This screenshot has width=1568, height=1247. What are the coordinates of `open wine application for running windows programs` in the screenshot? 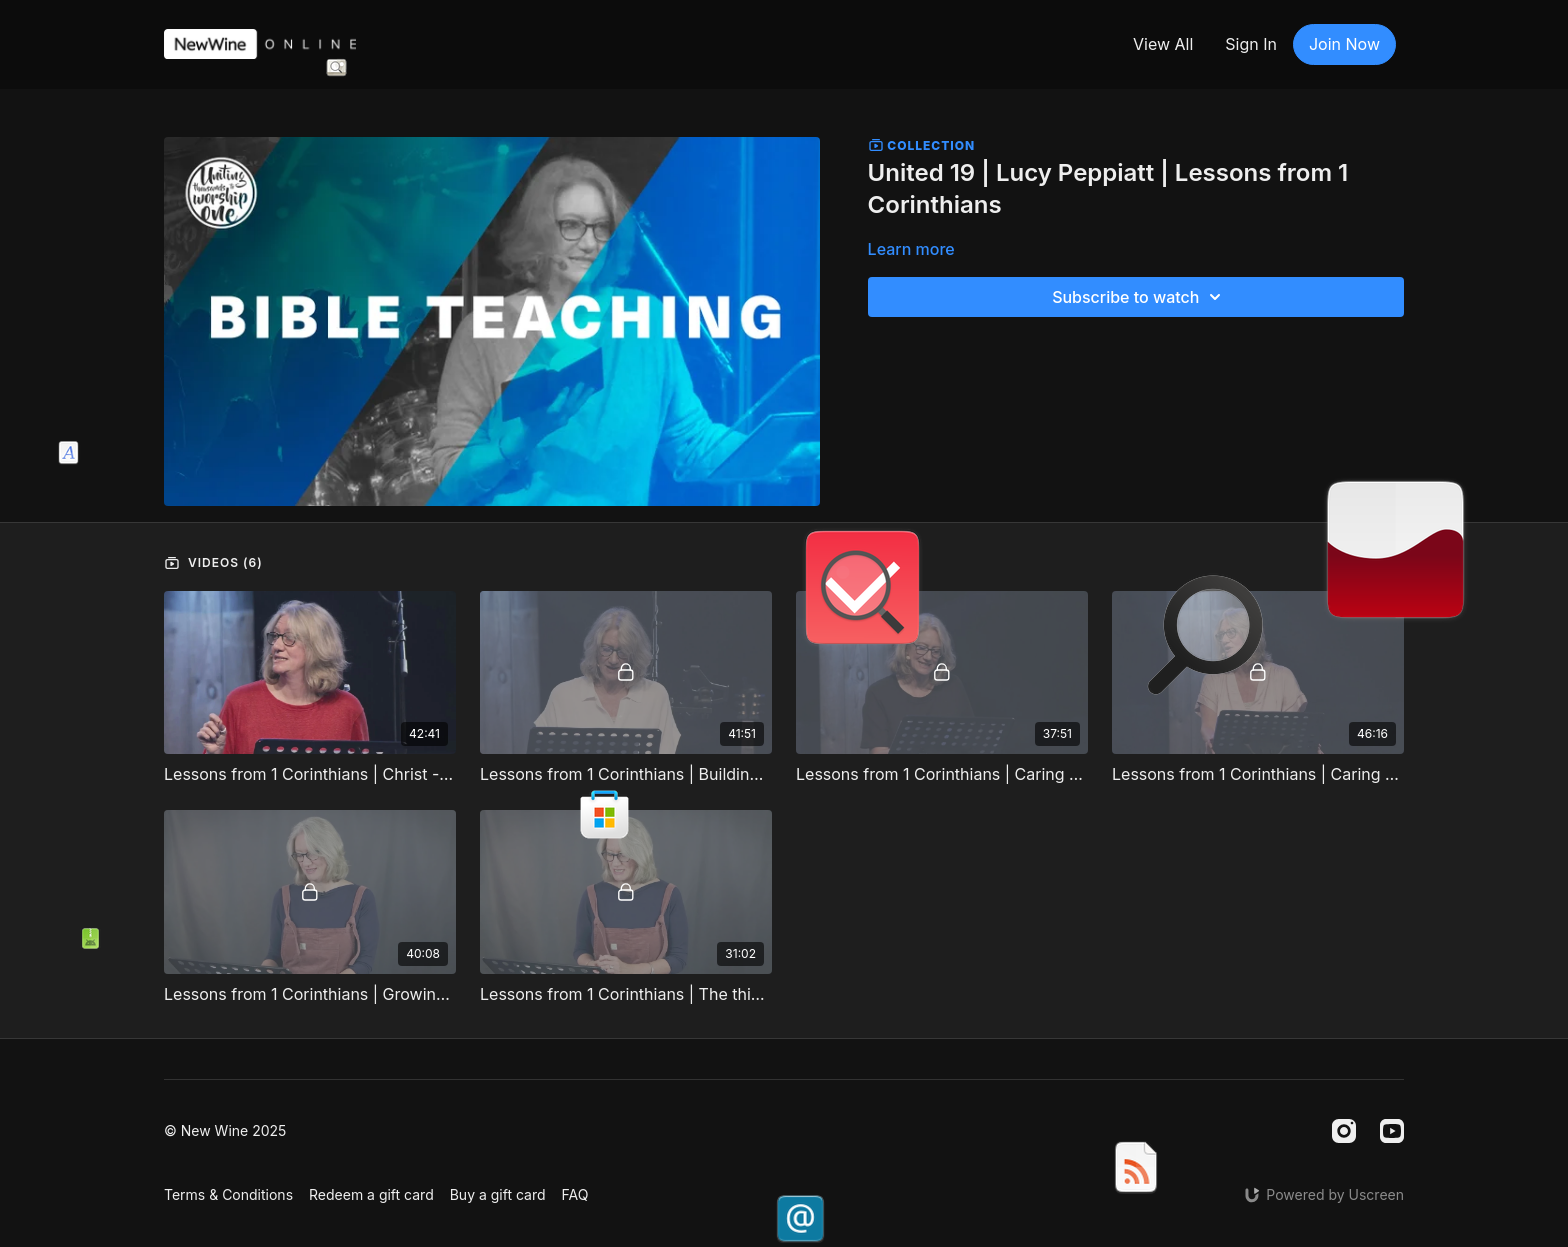 It's located at (1395, 549).